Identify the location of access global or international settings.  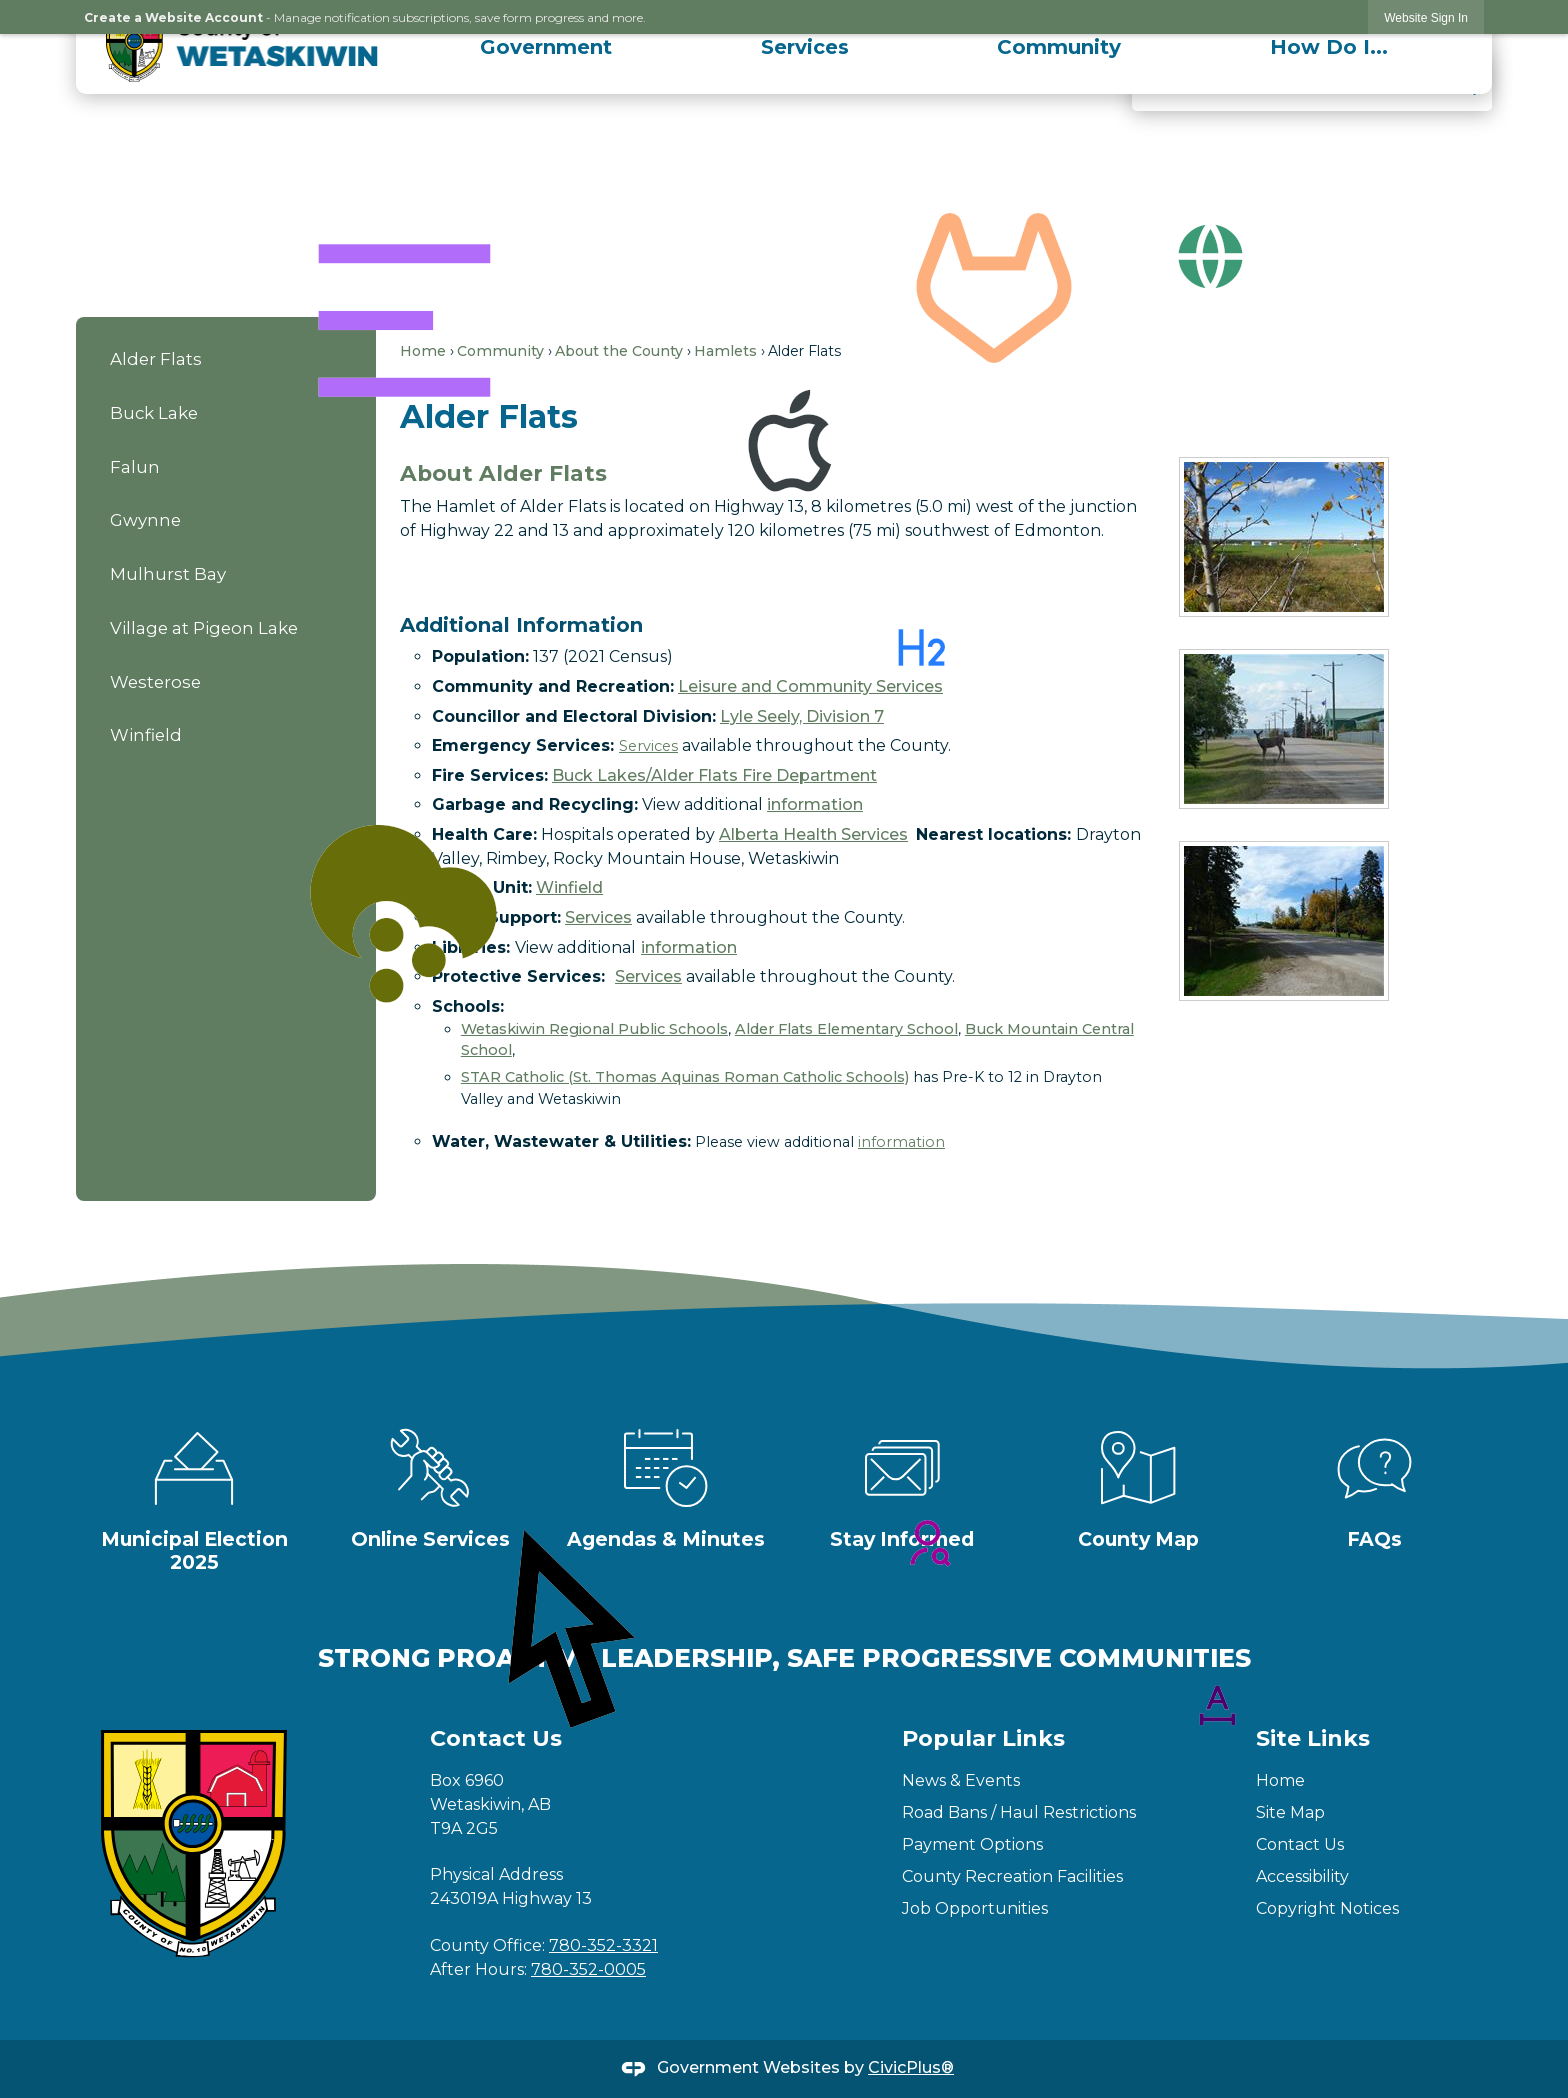
(1210, 256).